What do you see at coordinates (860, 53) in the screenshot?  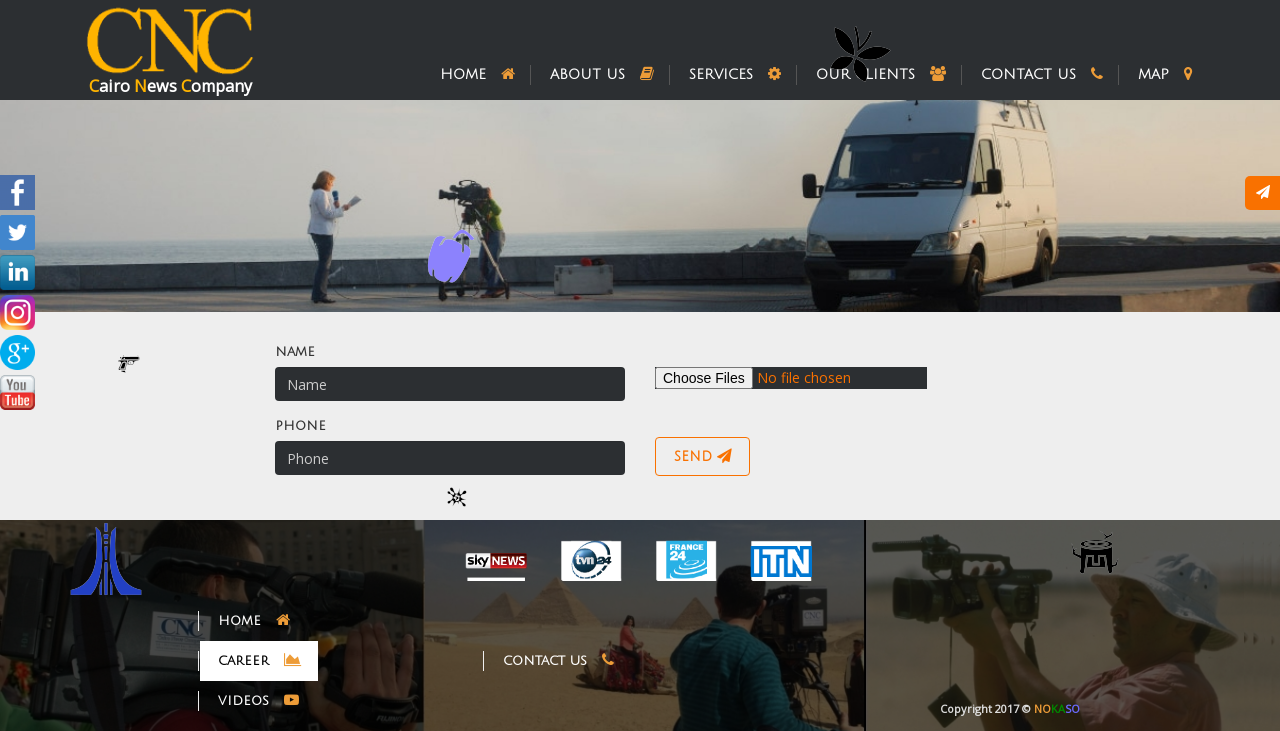 I see `nature or wildlife category indicator` at bounding box center [860, 53].